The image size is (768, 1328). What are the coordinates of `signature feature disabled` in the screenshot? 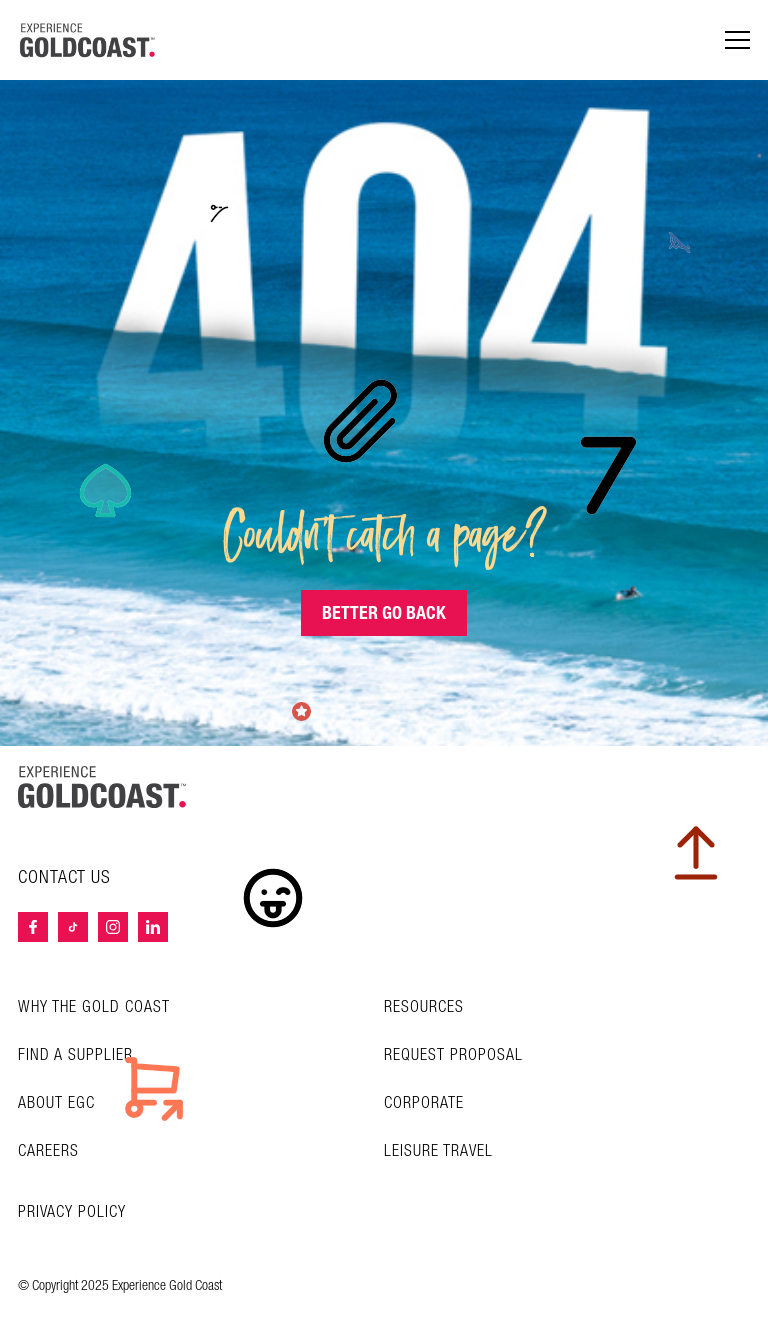 It's located at (679, 242).